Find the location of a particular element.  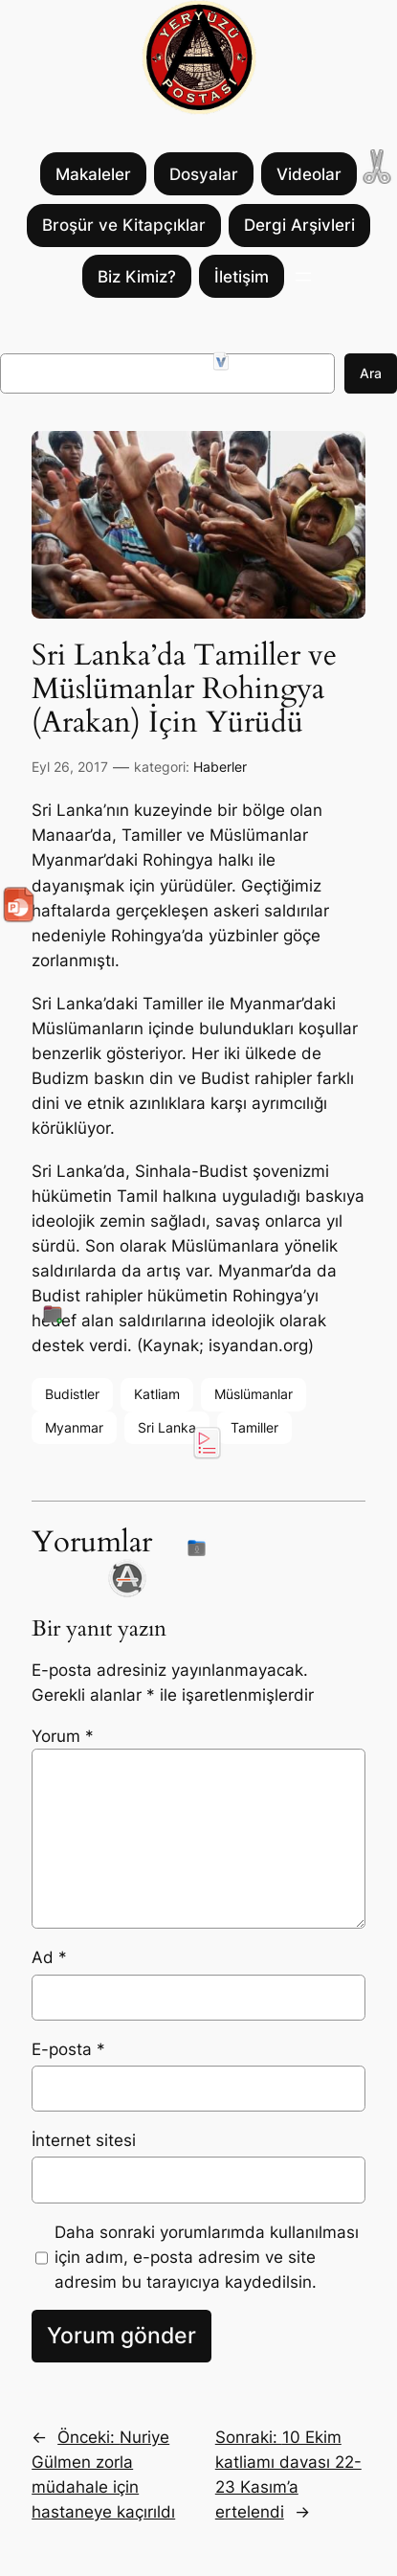

check for available software updates is located at coordinates (127, 1578).